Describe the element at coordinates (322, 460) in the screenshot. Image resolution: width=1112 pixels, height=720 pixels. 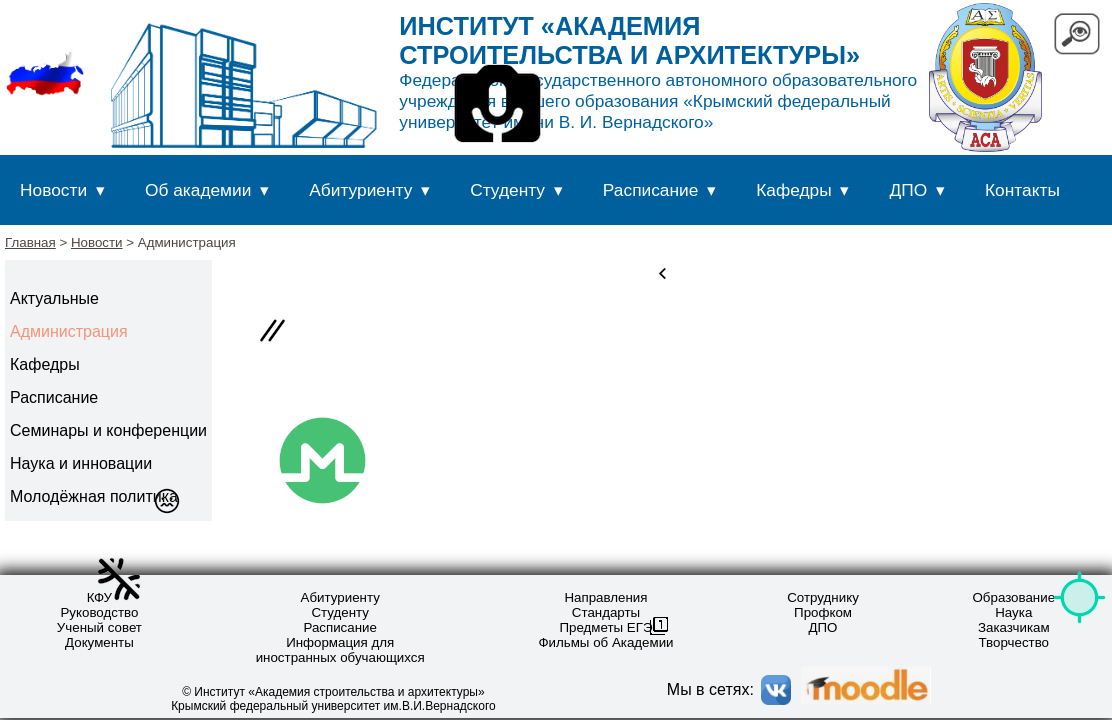
I see `view monero cryptocurrency balance` at that location.